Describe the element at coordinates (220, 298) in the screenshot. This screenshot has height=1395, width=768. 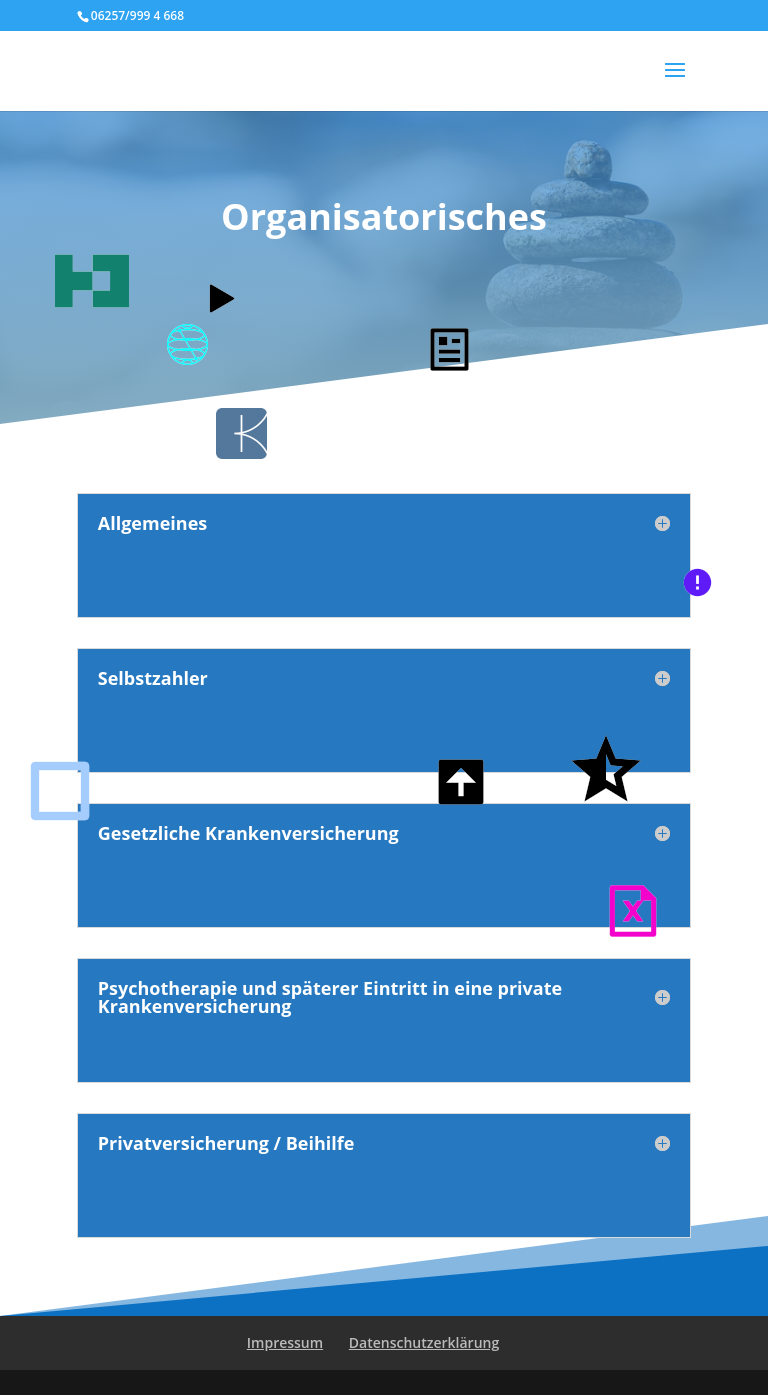
I see `play media or start playback` at that location.